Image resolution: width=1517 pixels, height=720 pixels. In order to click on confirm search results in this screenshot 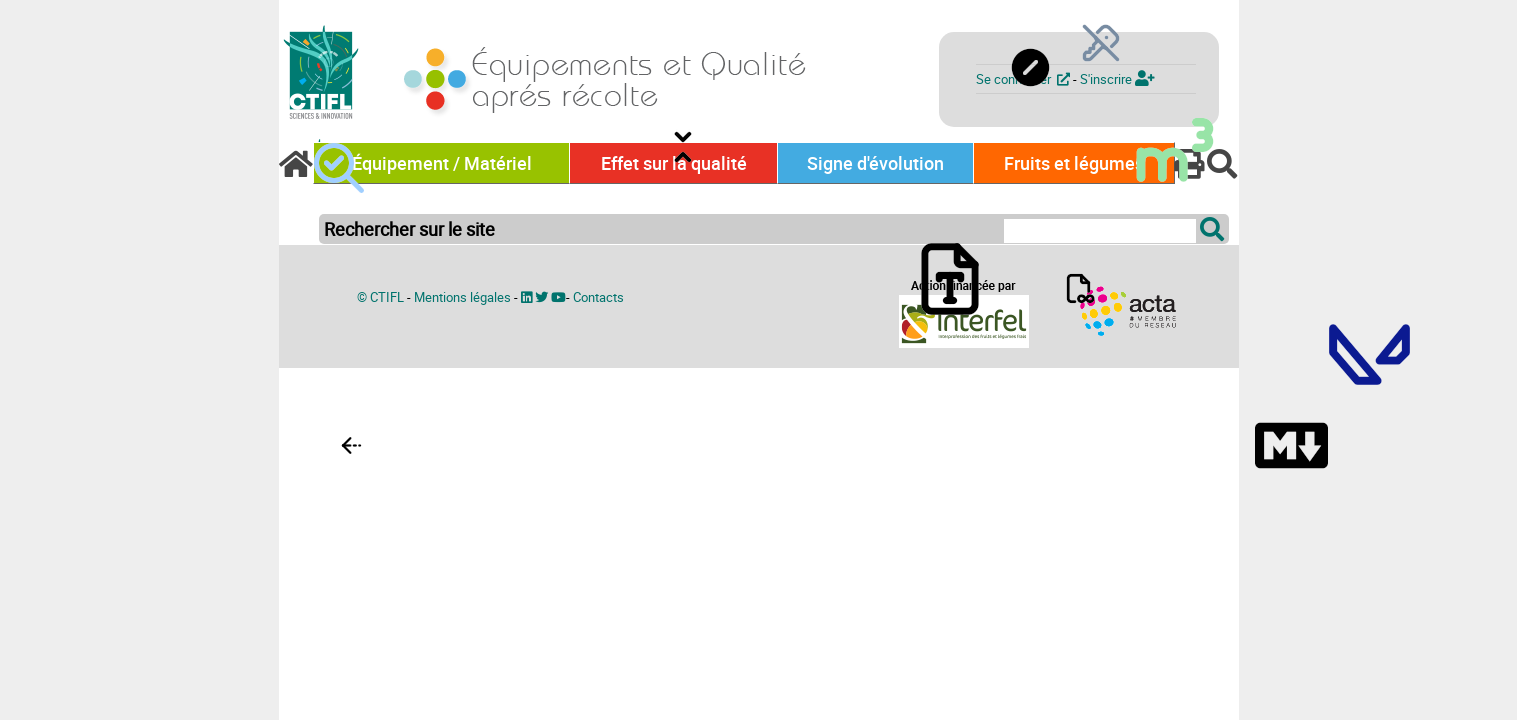, I will do `click(339, 168)`.